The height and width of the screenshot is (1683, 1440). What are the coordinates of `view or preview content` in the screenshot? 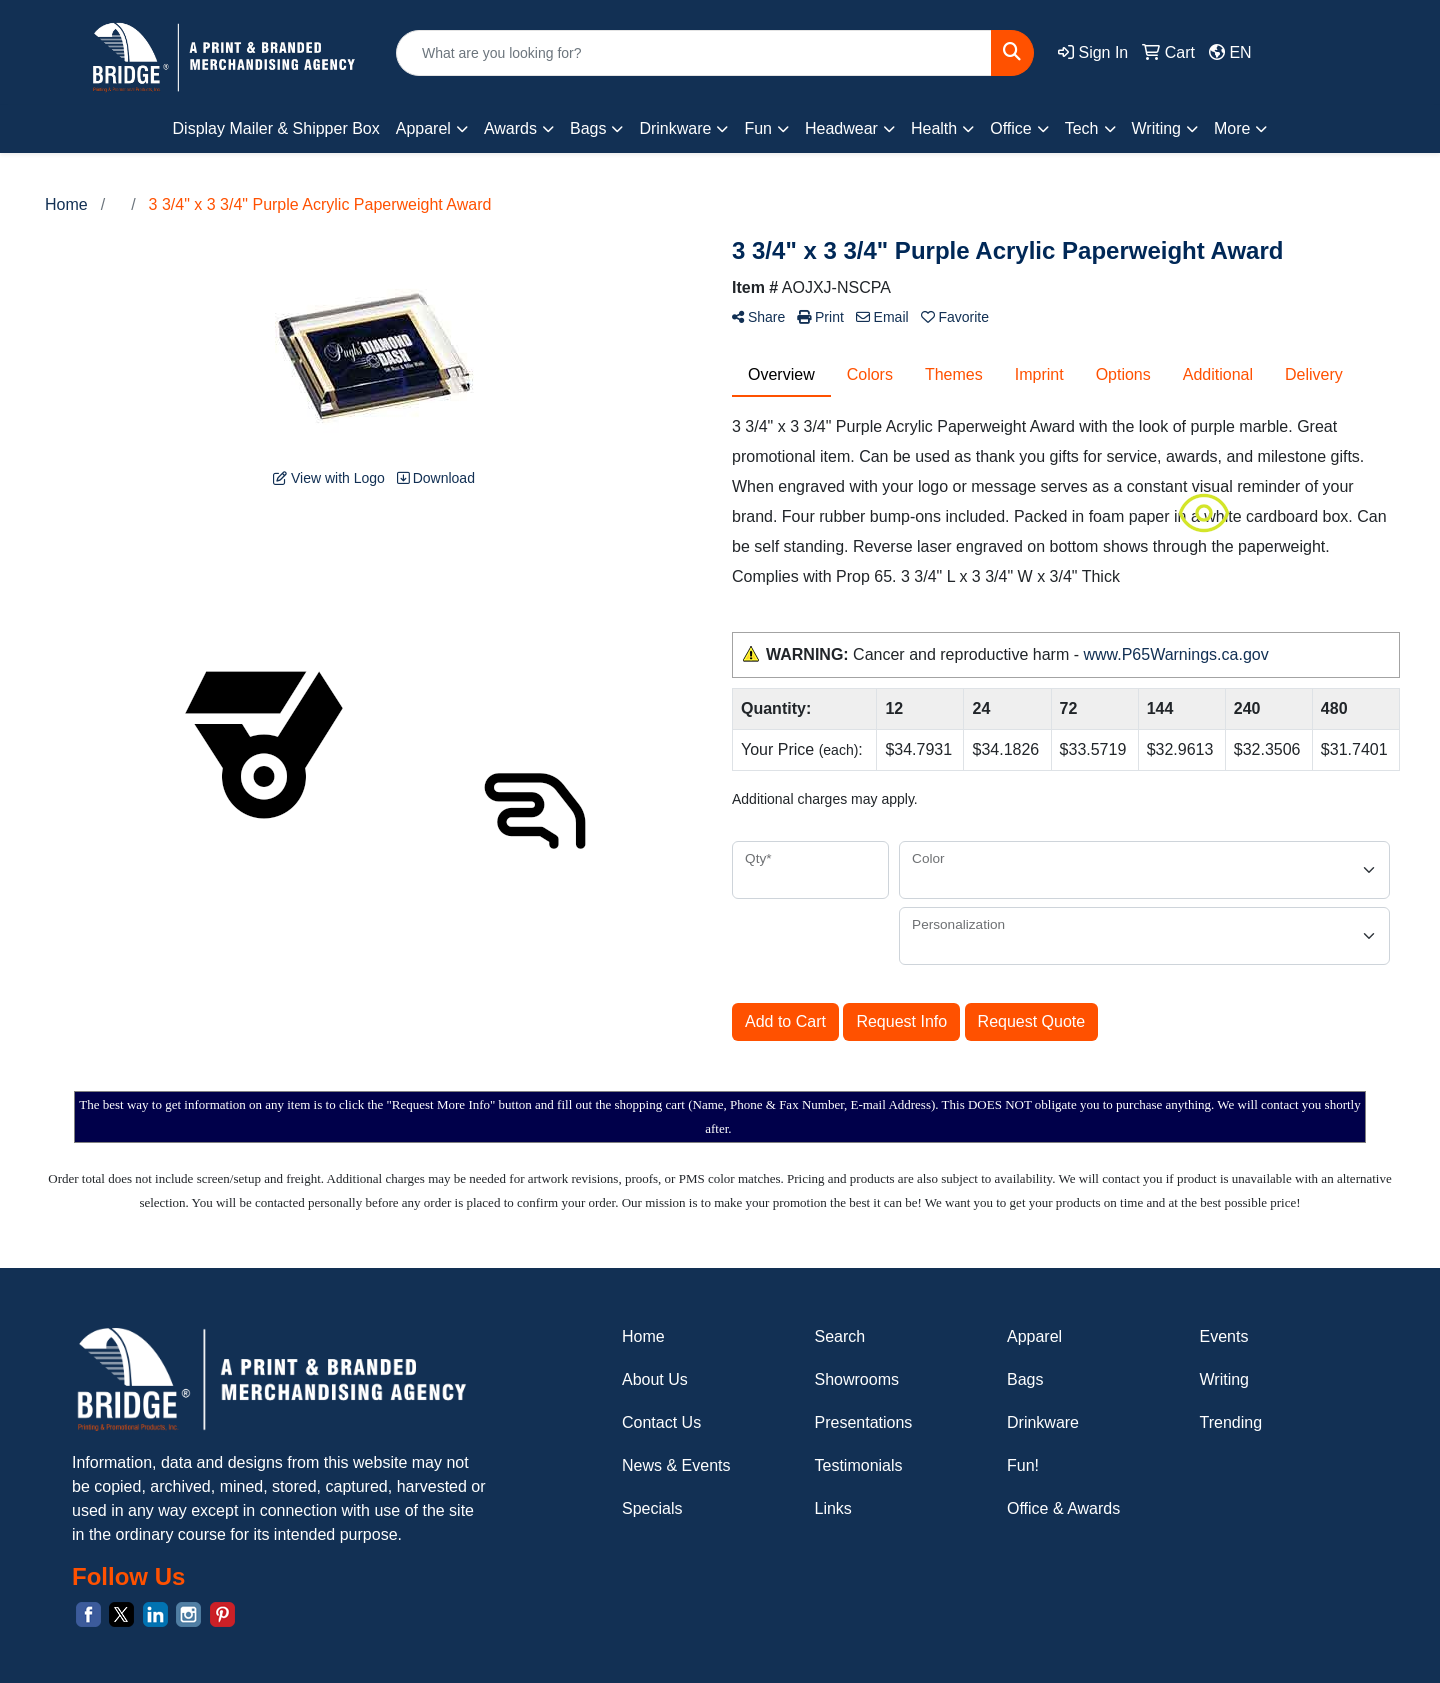 It's located at (1204, 513).